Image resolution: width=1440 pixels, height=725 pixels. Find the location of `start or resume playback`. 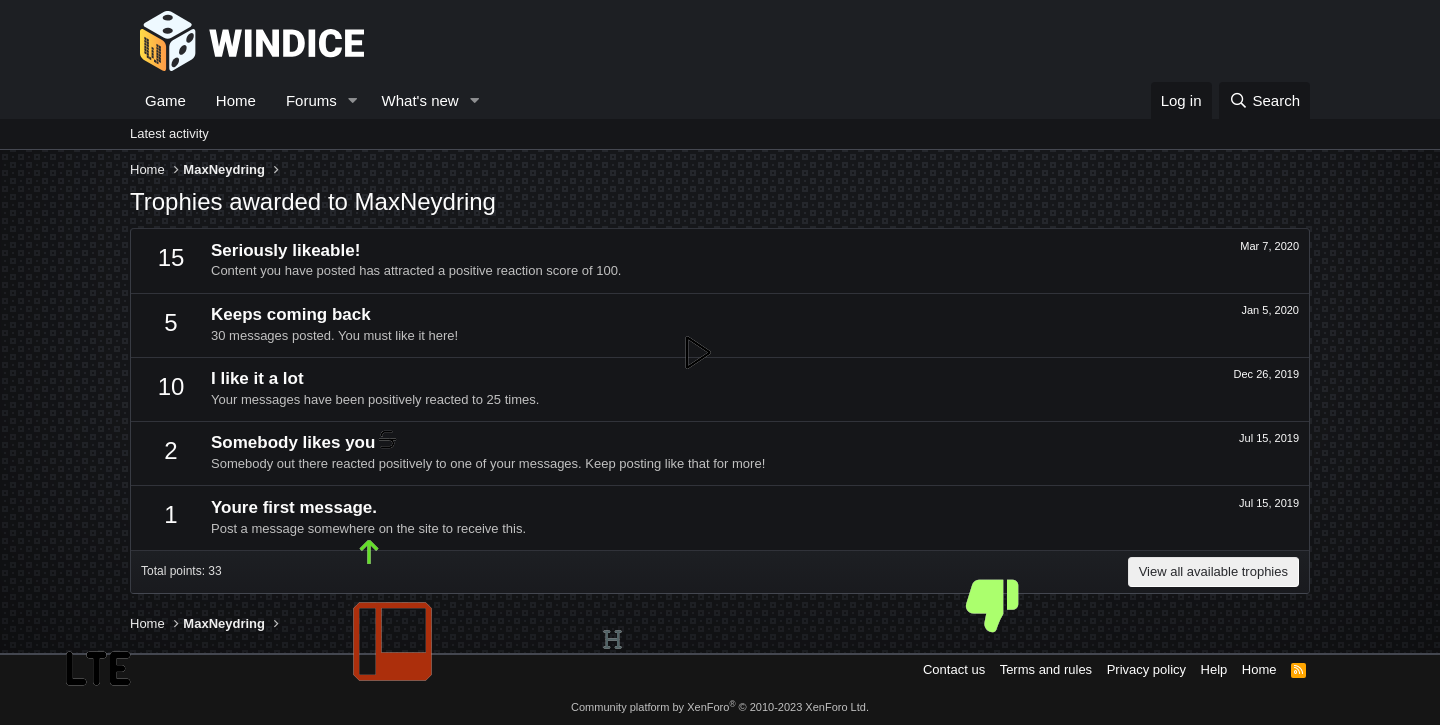

start or resume playback is located at coordinates (698, 351).